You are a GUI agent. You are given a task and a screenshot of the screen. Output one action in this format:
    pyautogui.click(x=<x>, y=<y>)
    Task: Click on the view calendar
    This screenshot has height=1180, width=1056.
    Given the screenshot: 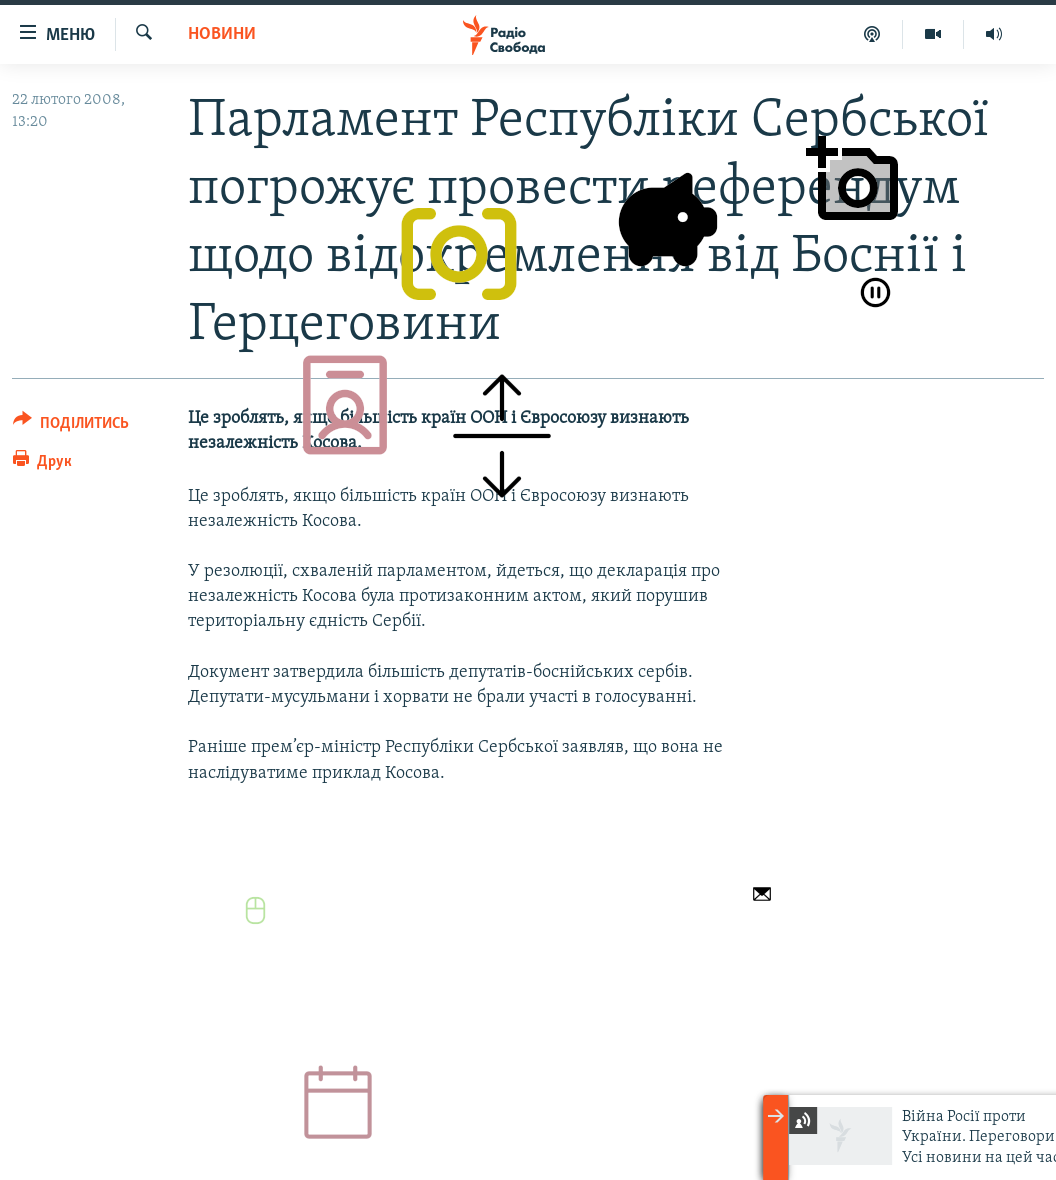 What is the action you would take?
    pyautogui.click(x=338, y=1105)
    